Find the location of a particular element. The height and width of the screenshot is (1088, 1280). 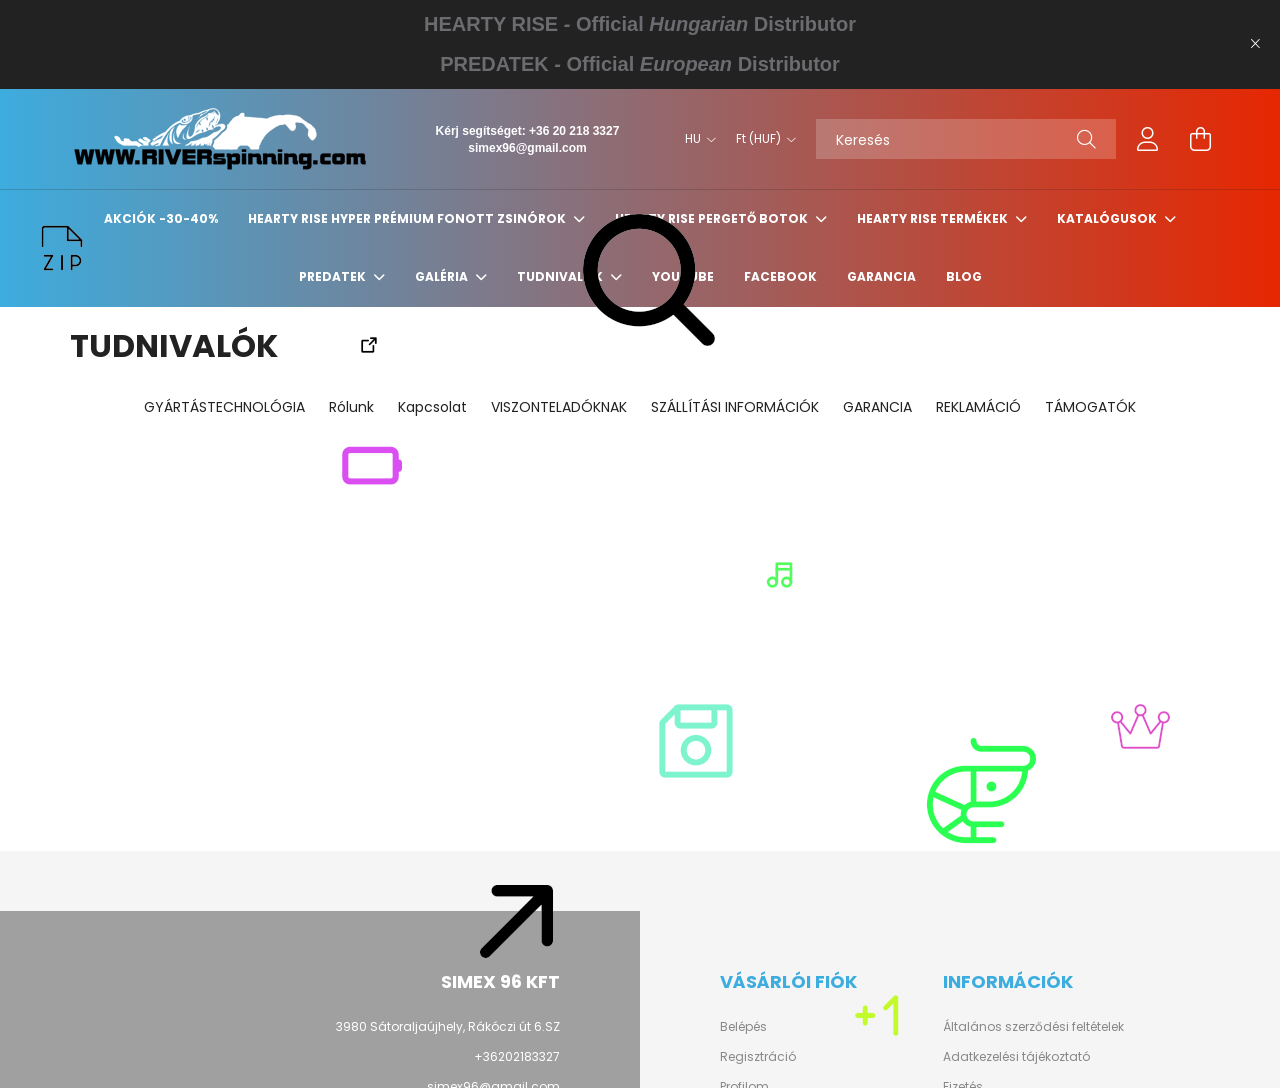

open link in a new window or tab is located at coordinates (369, 345).